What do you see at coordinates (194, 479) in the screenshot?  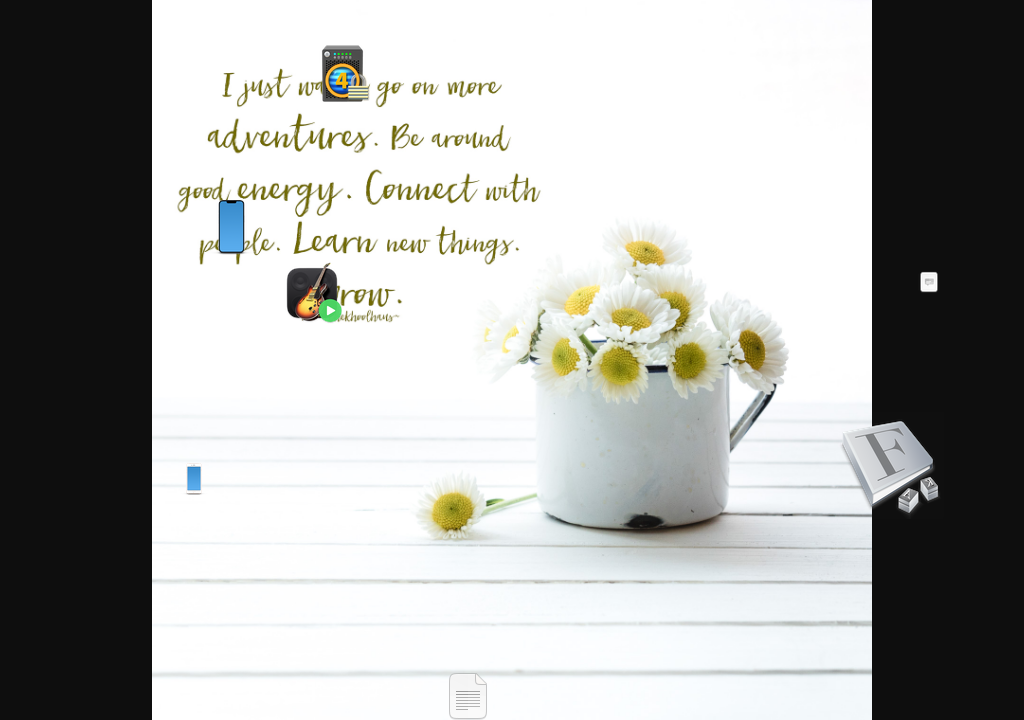 I see `connect or manage an iPhone device` at bounding box center [194, 479].